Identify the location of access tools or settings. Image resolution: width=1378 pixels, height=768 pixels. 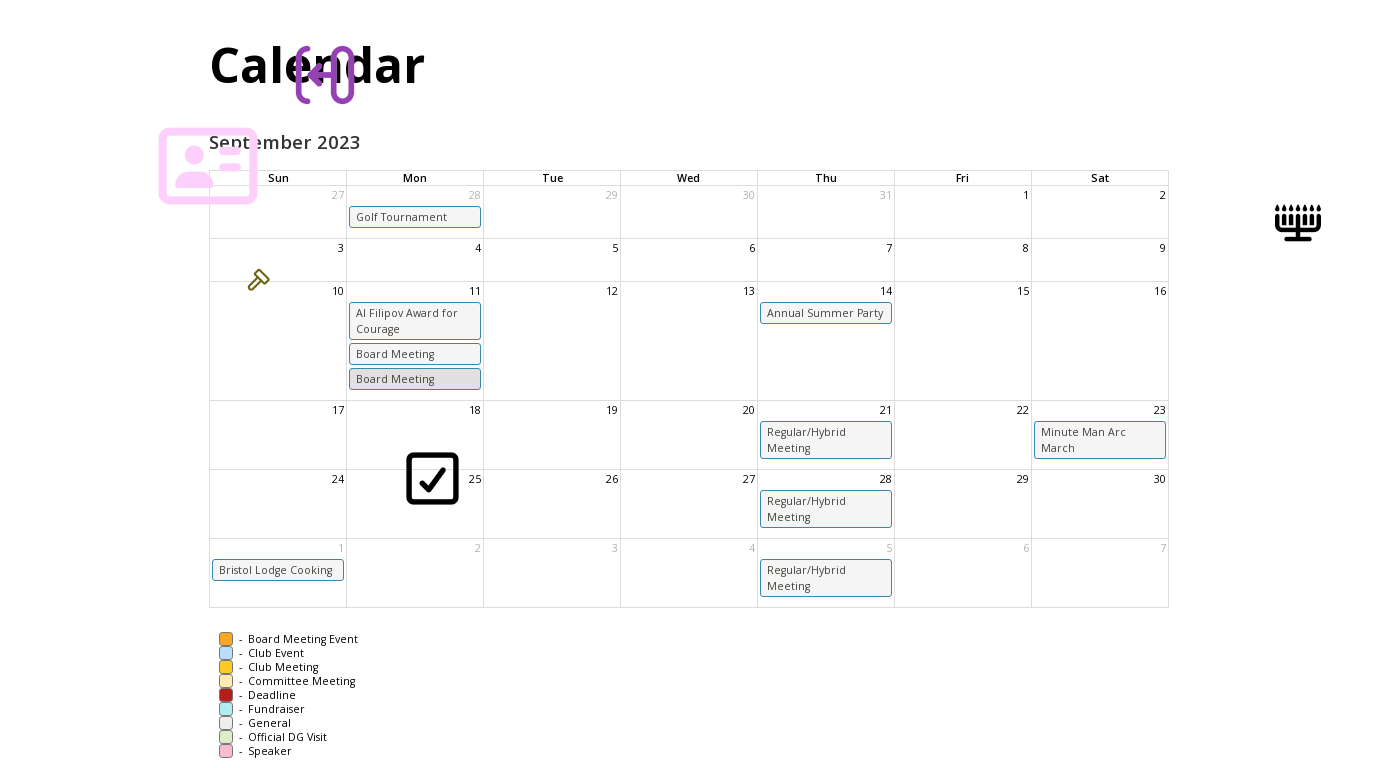
(258, 279).